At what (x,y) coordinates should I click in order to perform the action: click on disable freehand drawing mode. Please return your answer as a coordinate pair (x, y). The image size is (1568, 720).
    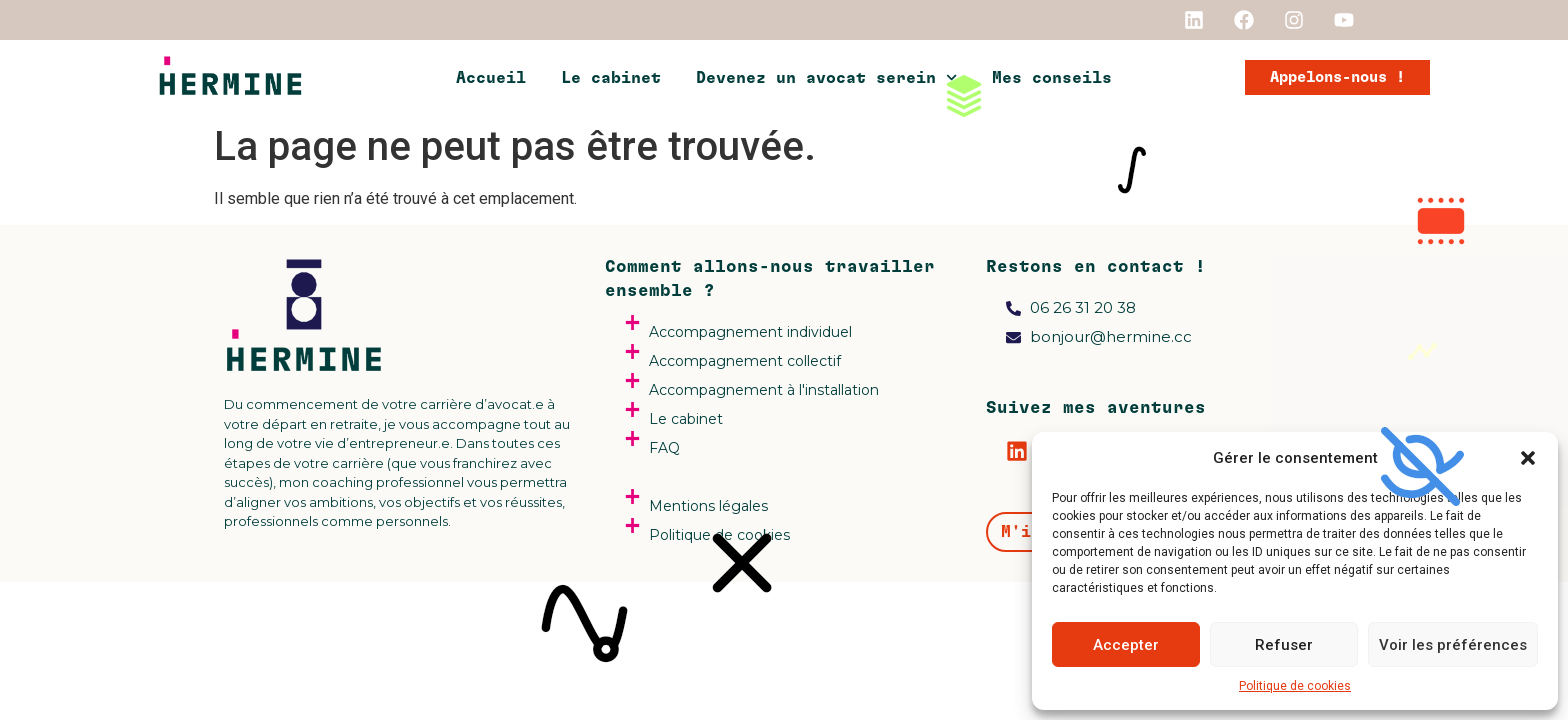
    Looking at the image, I should click on (1420, 466).